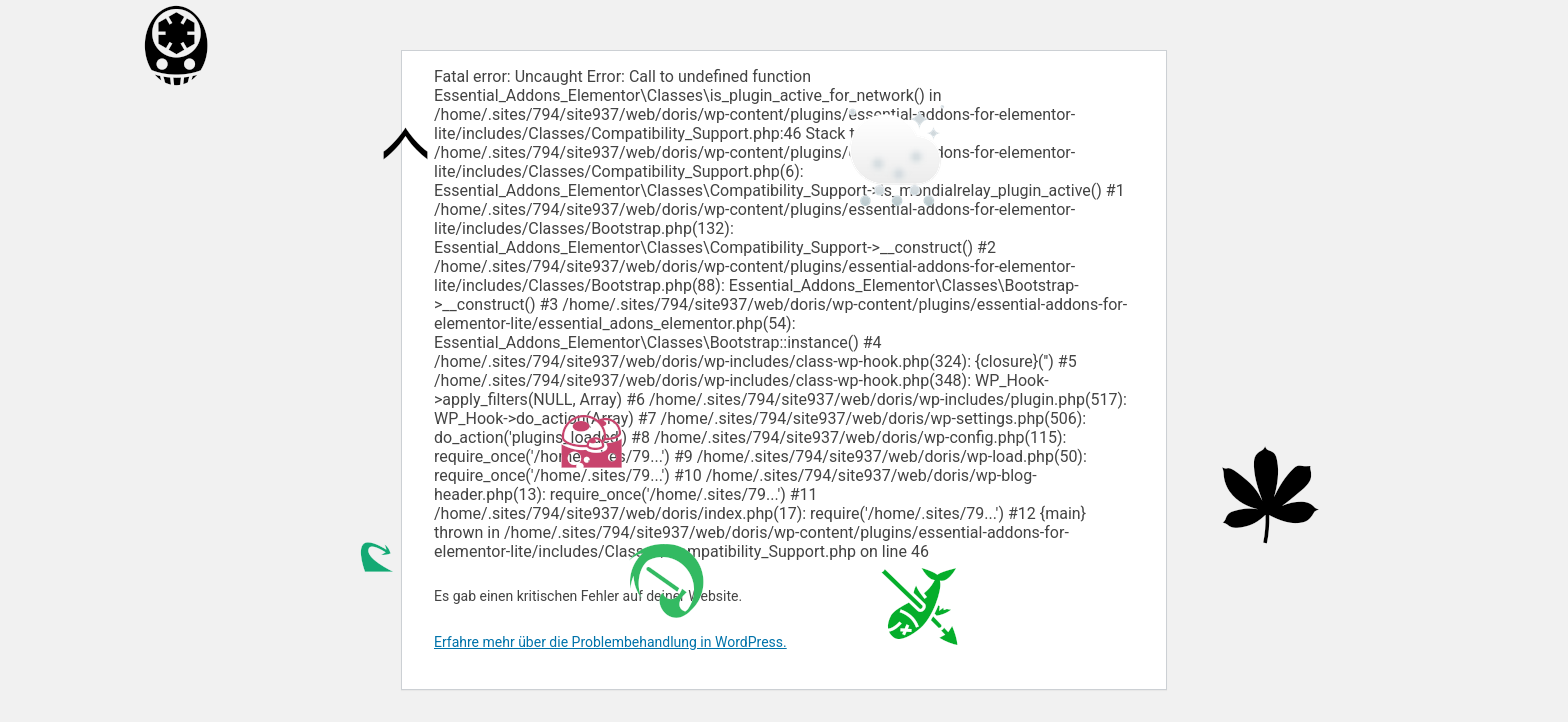 The width and height of the screenshot is (1568, 722). I want to click on indicates a freeze or stun status effect in gameplay, so click(176, 45).